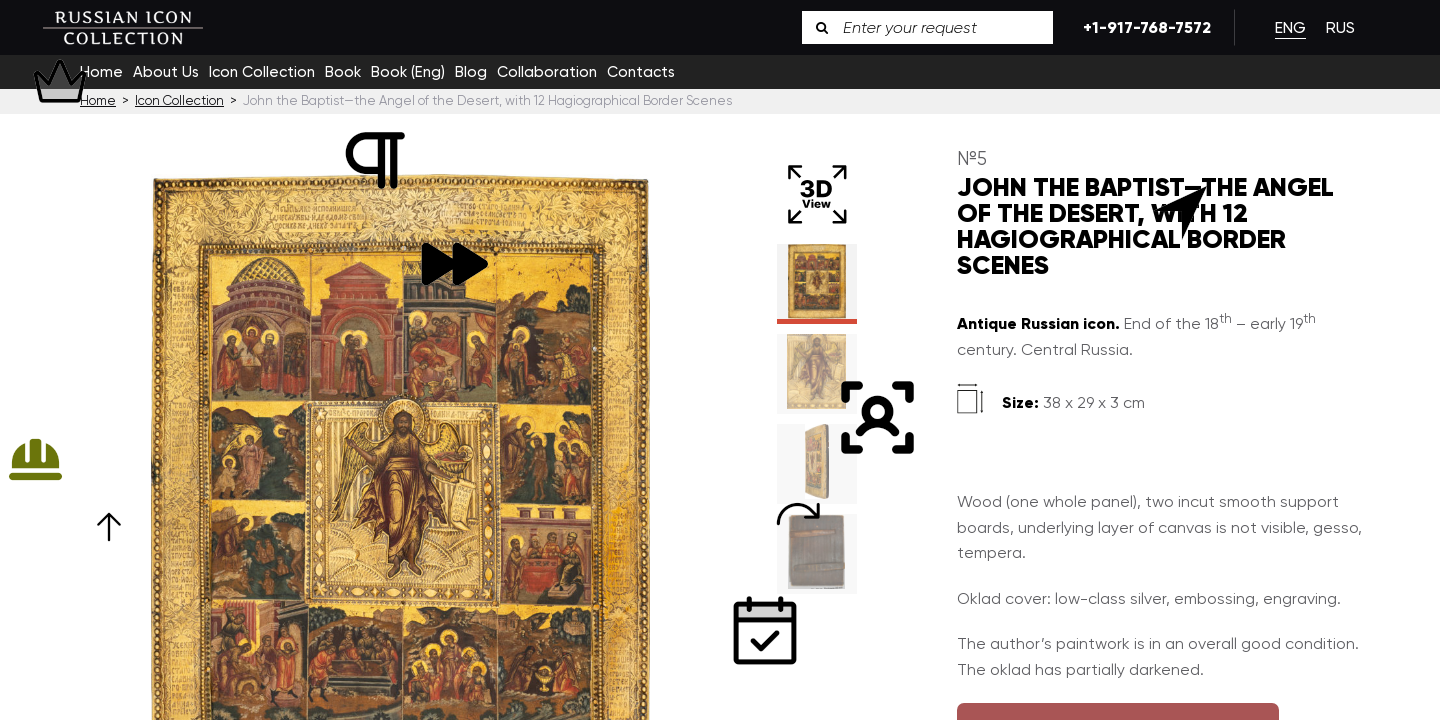 The height and width of the screenshot is (720, 1440). What do you see at coordinates (797, 512) in the screenshot?
I see `redo last action` at bounding box center [797, 512].